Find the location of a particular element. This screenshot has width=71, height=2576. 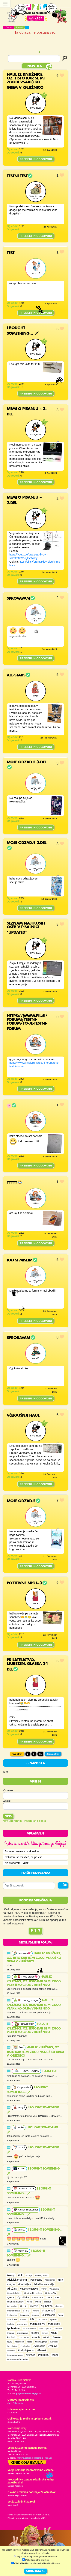

activate charged arrow ability is located at coordinates (36, 631).